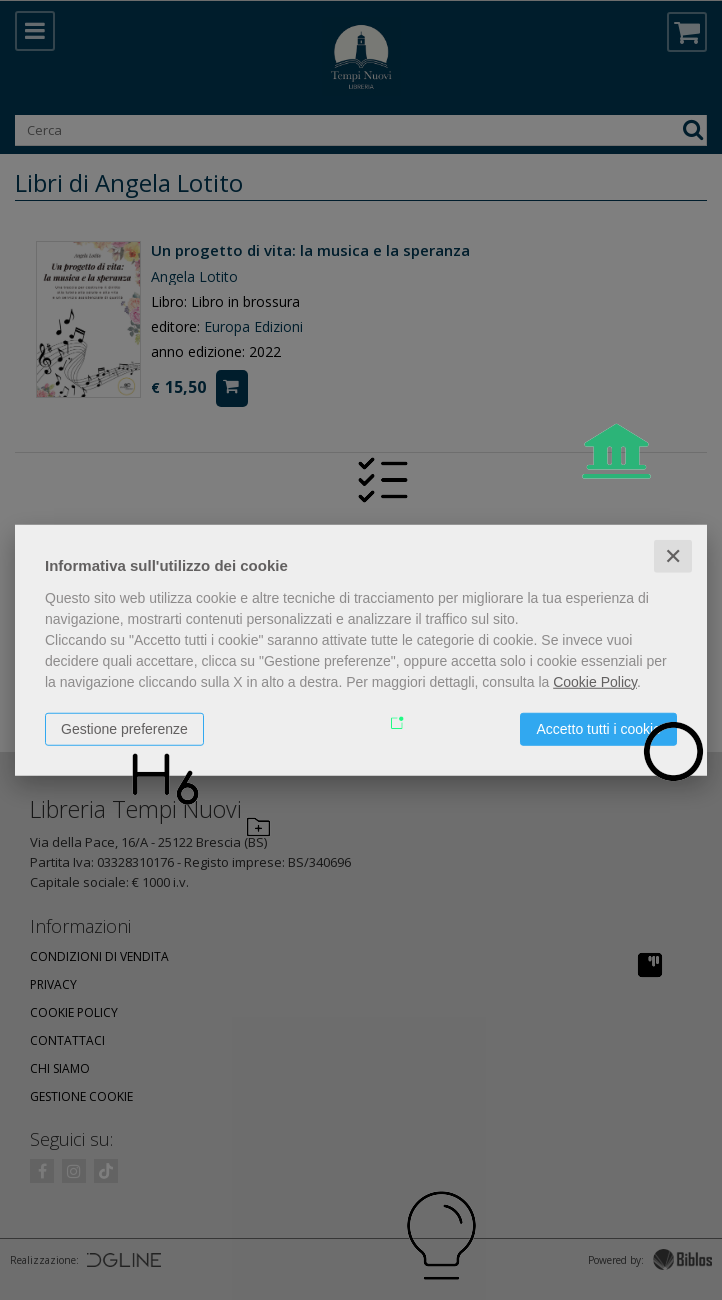 This screenshot has width=722, height=1300. I want to click on view completed tasks or checklist, so click(383, 480).